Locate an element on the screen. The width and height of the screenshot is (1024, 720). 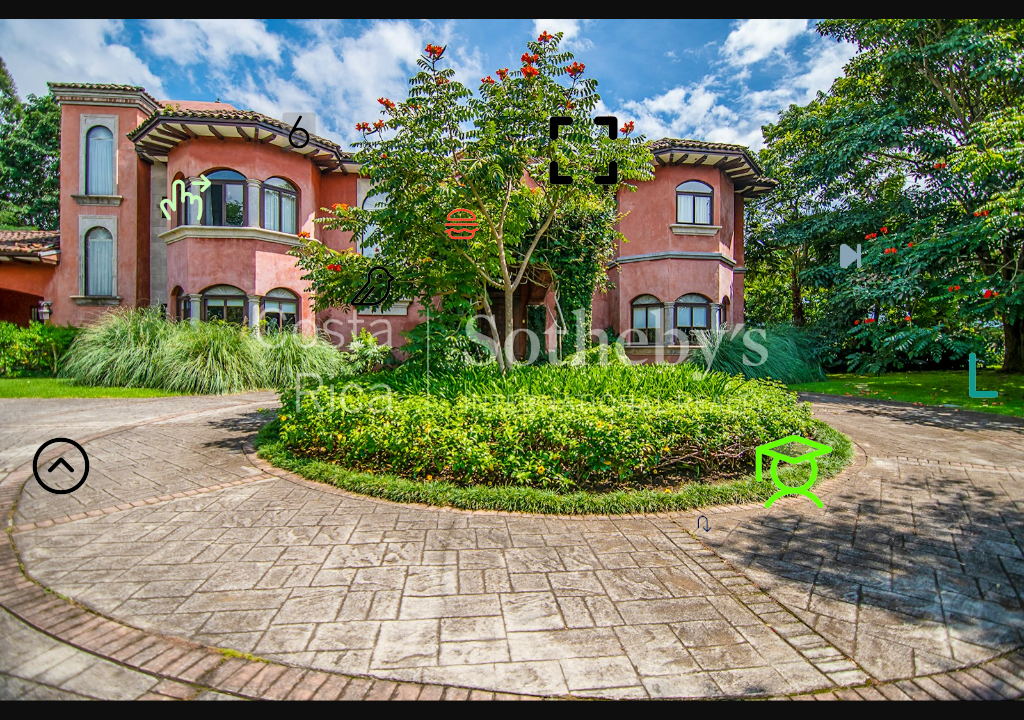
skip to the next track is located at coordinates (851, 256).